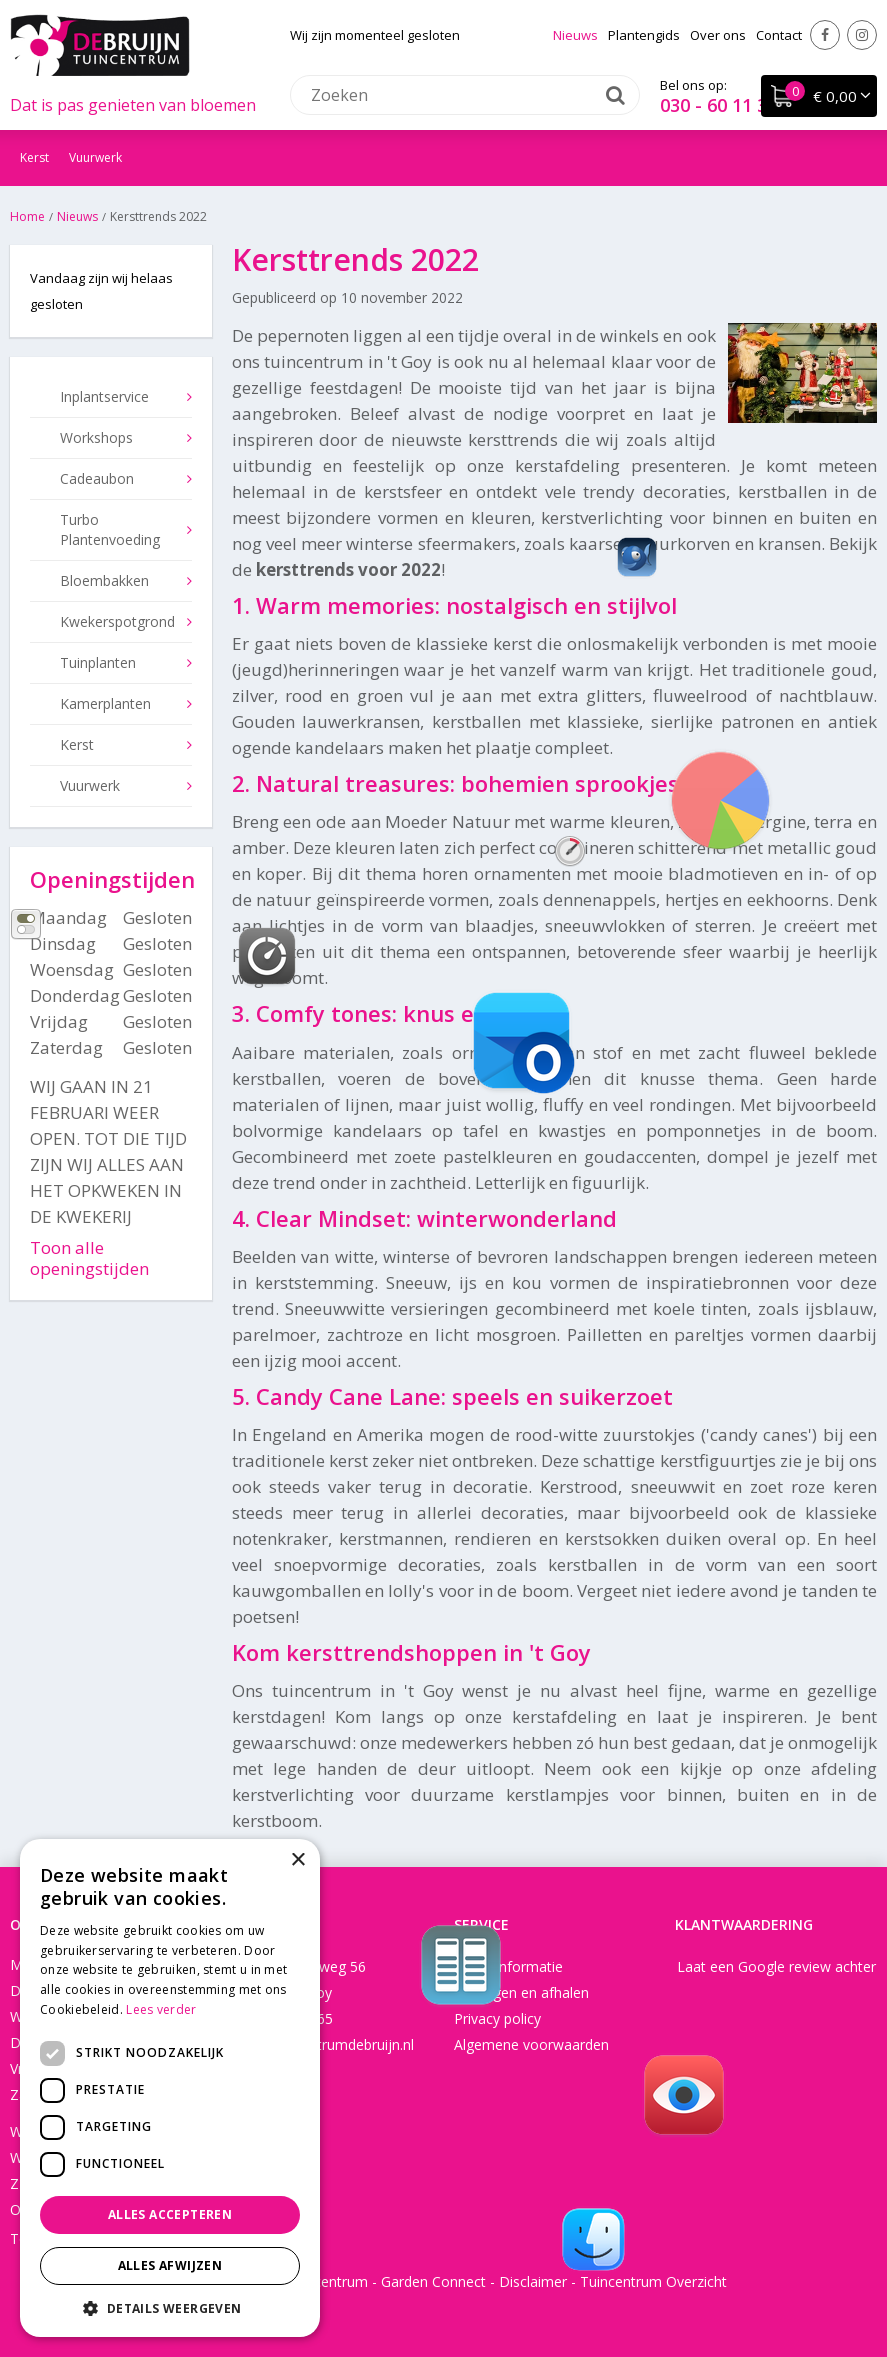 The height and width of the screenshot is (2357, 887). I want to click on open Finder to browse files and folders, so click(593, 2239).